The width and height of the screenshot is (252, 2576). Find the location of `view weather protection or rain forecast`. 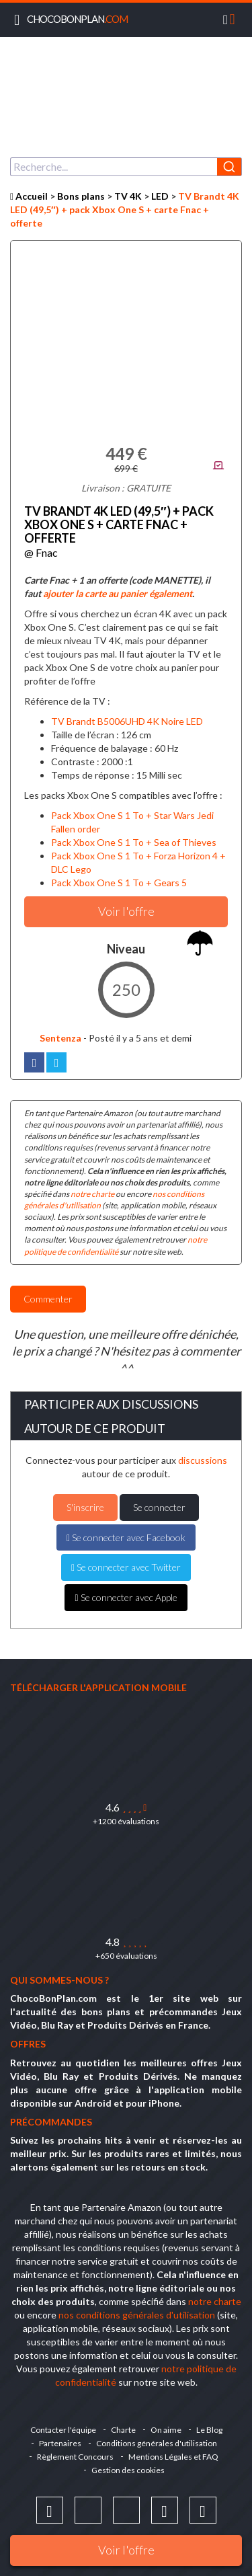

view weather protection or rain forecast is located at coordinates (200, 943).